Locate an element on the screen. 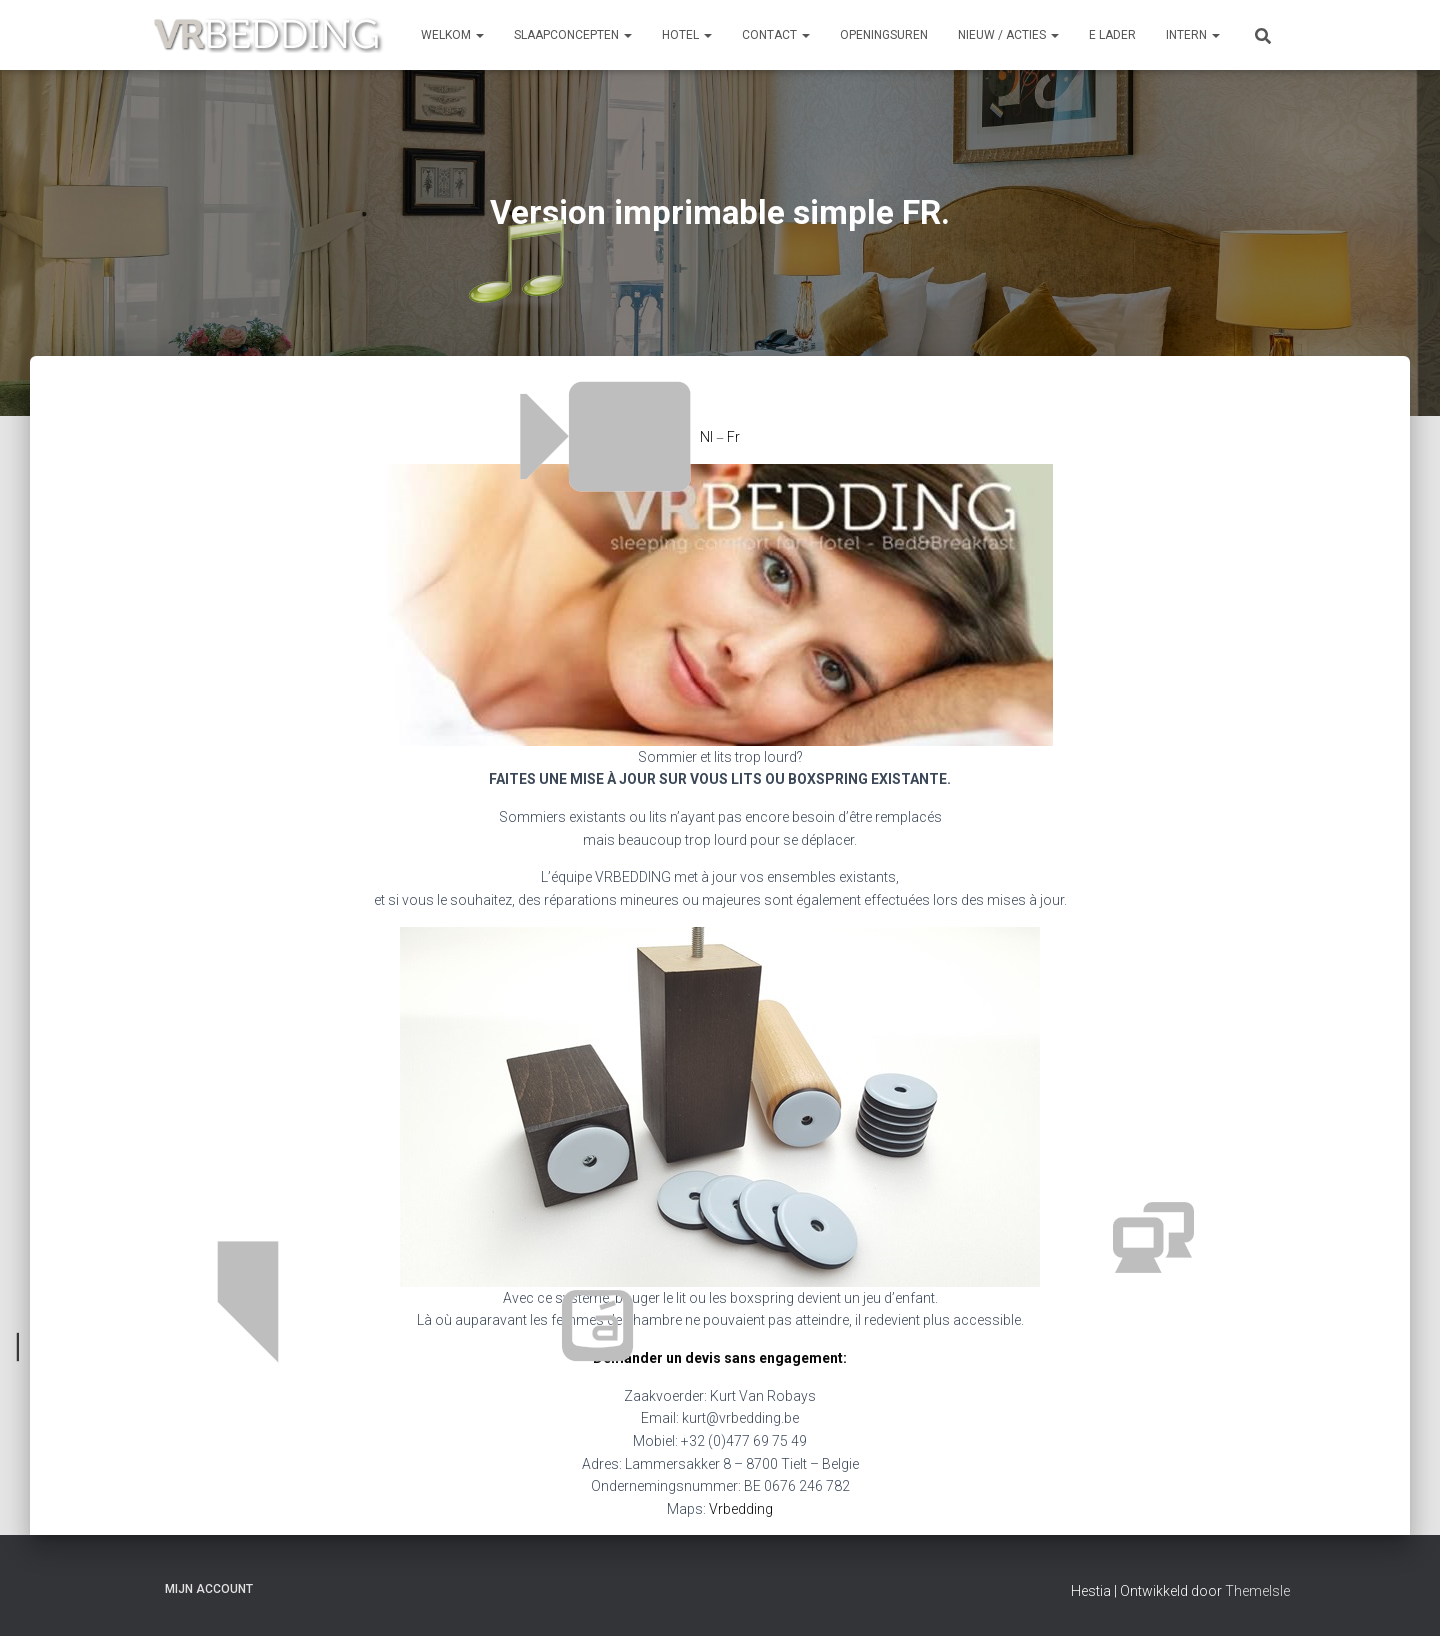 Image resolution: width=1440 pixels, height=1636 pixels. view network workgroup computers is located at coordinates (1153, 1237).